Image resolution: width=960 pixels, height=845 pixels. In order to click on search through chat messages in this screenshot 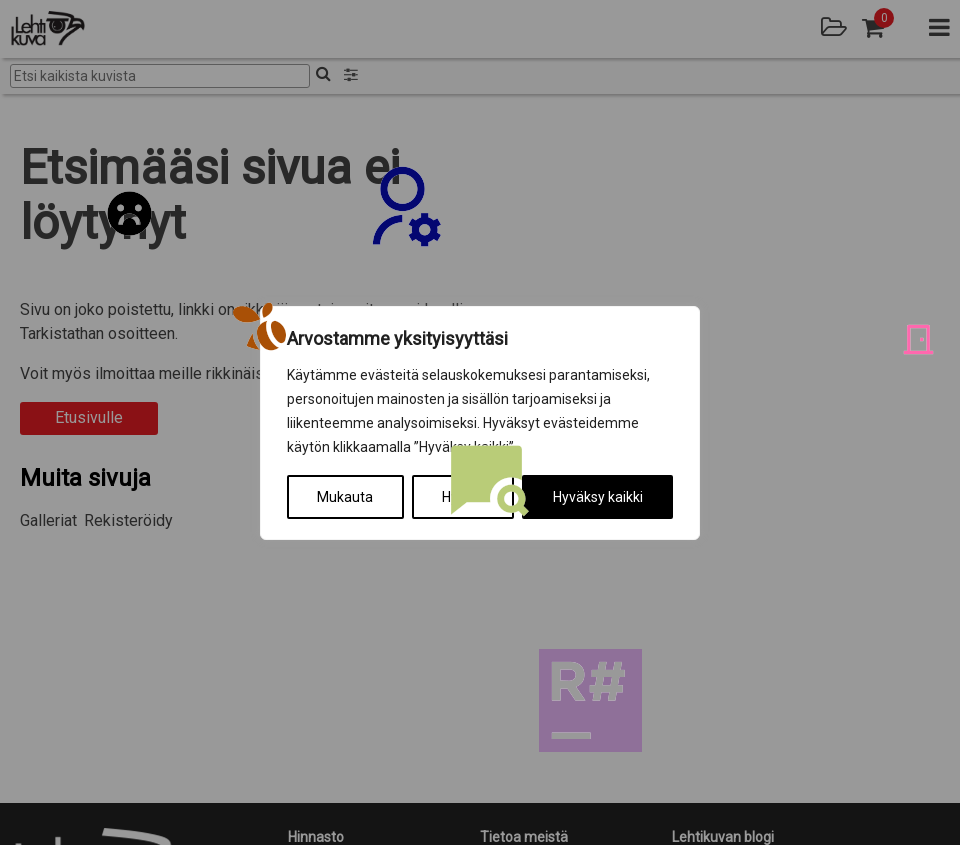, I will do `click(486, 477)`.